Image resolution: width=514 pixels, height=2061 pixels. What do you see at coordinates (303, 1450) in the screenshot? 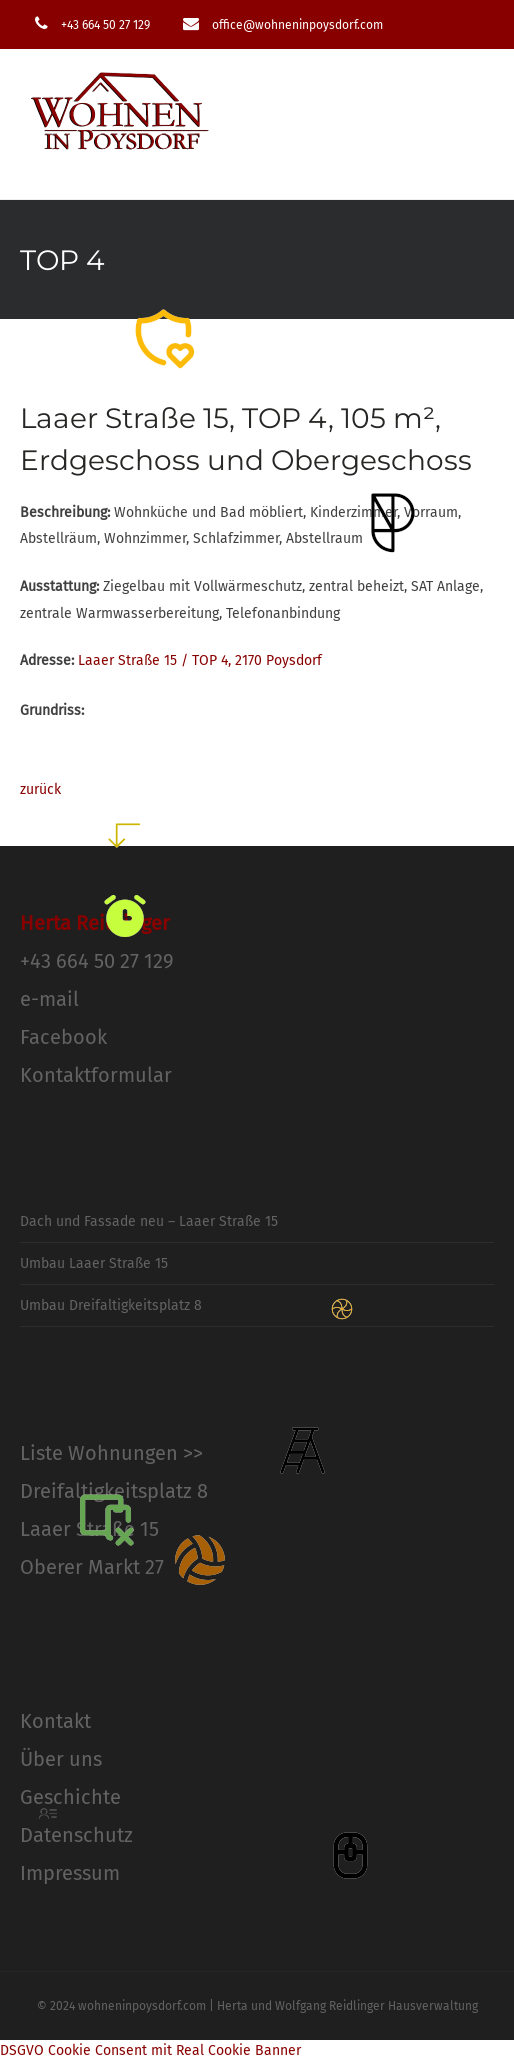
I see `access tools or equipment section` at bounding box center [303, 1450].